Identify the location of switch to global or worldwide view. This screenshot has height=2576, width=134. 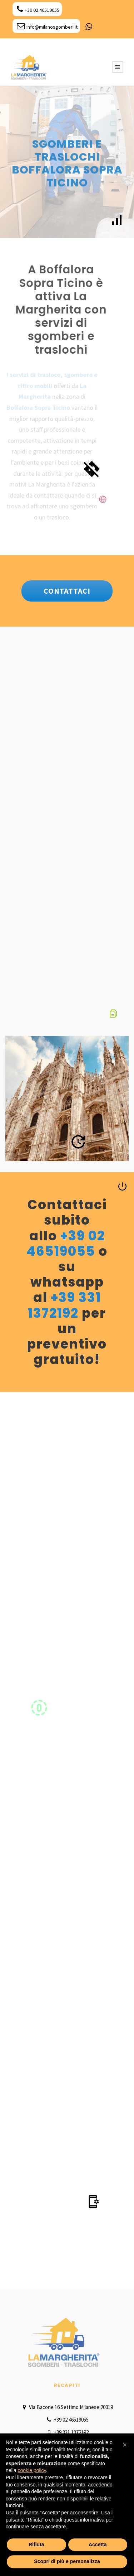
(103, 499).